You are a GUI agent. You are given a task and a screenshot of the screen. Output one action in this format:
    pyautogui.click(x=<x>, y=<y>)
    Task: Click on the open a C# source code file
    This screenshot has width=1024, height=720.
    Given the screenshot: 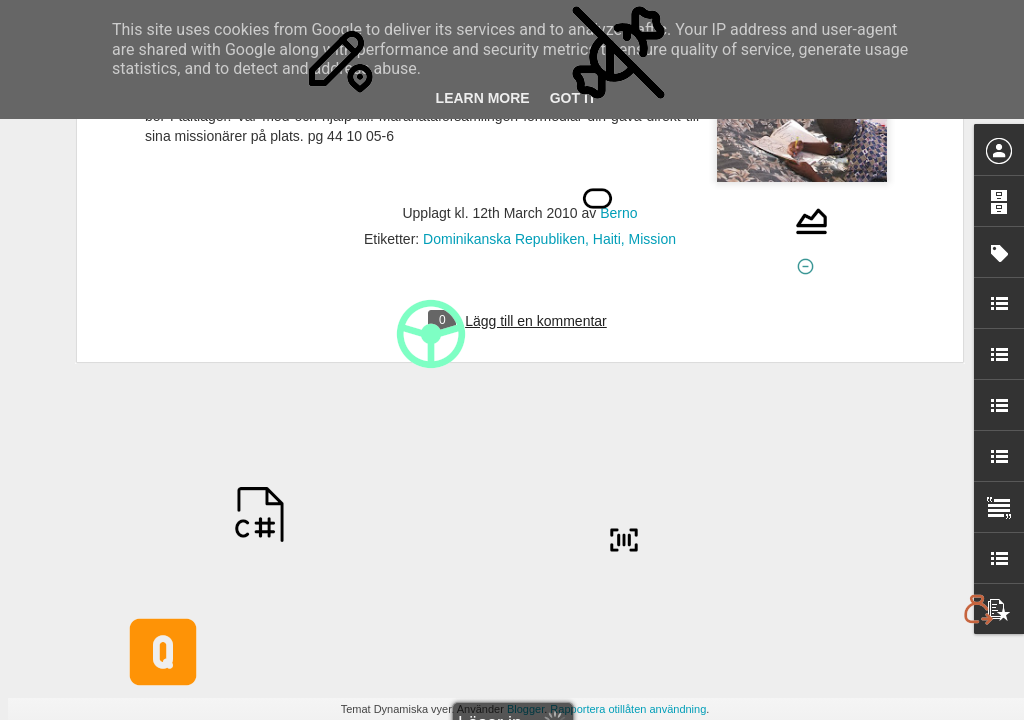 What is the action you would take?
    pyautogui.click(x=260, y=514)
    